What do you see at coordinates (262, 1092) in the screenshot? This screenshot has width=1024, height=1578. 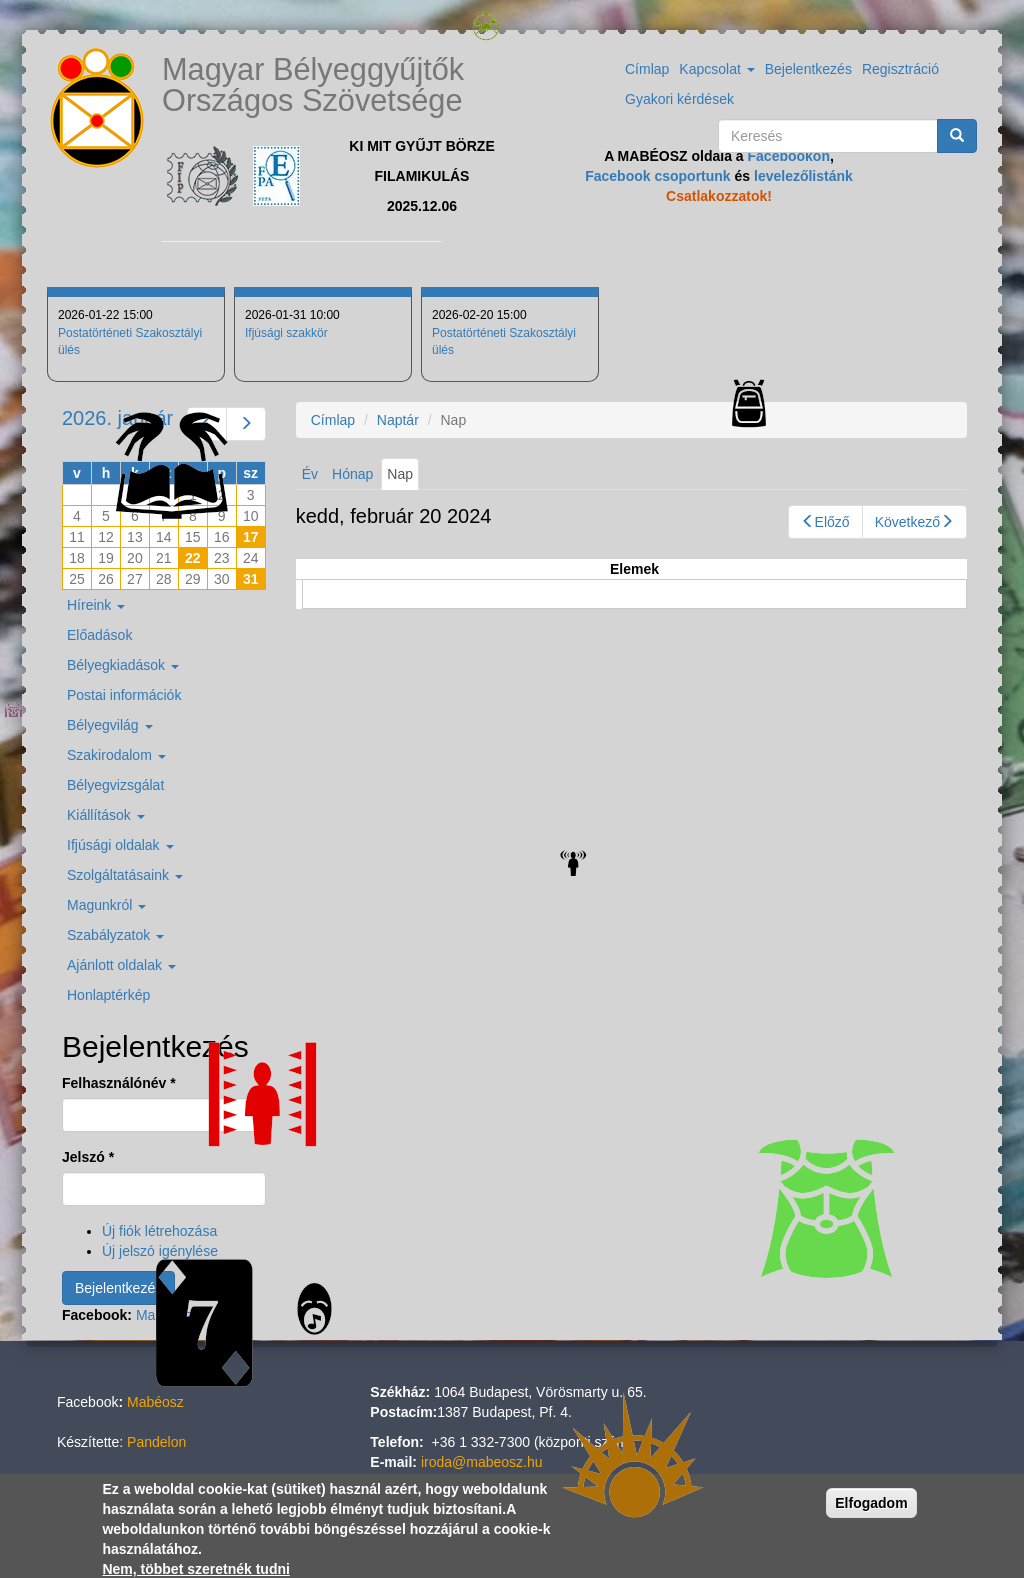 I see `indicates a trap or hazard zone in a game` at bounding box center [262, 1092].